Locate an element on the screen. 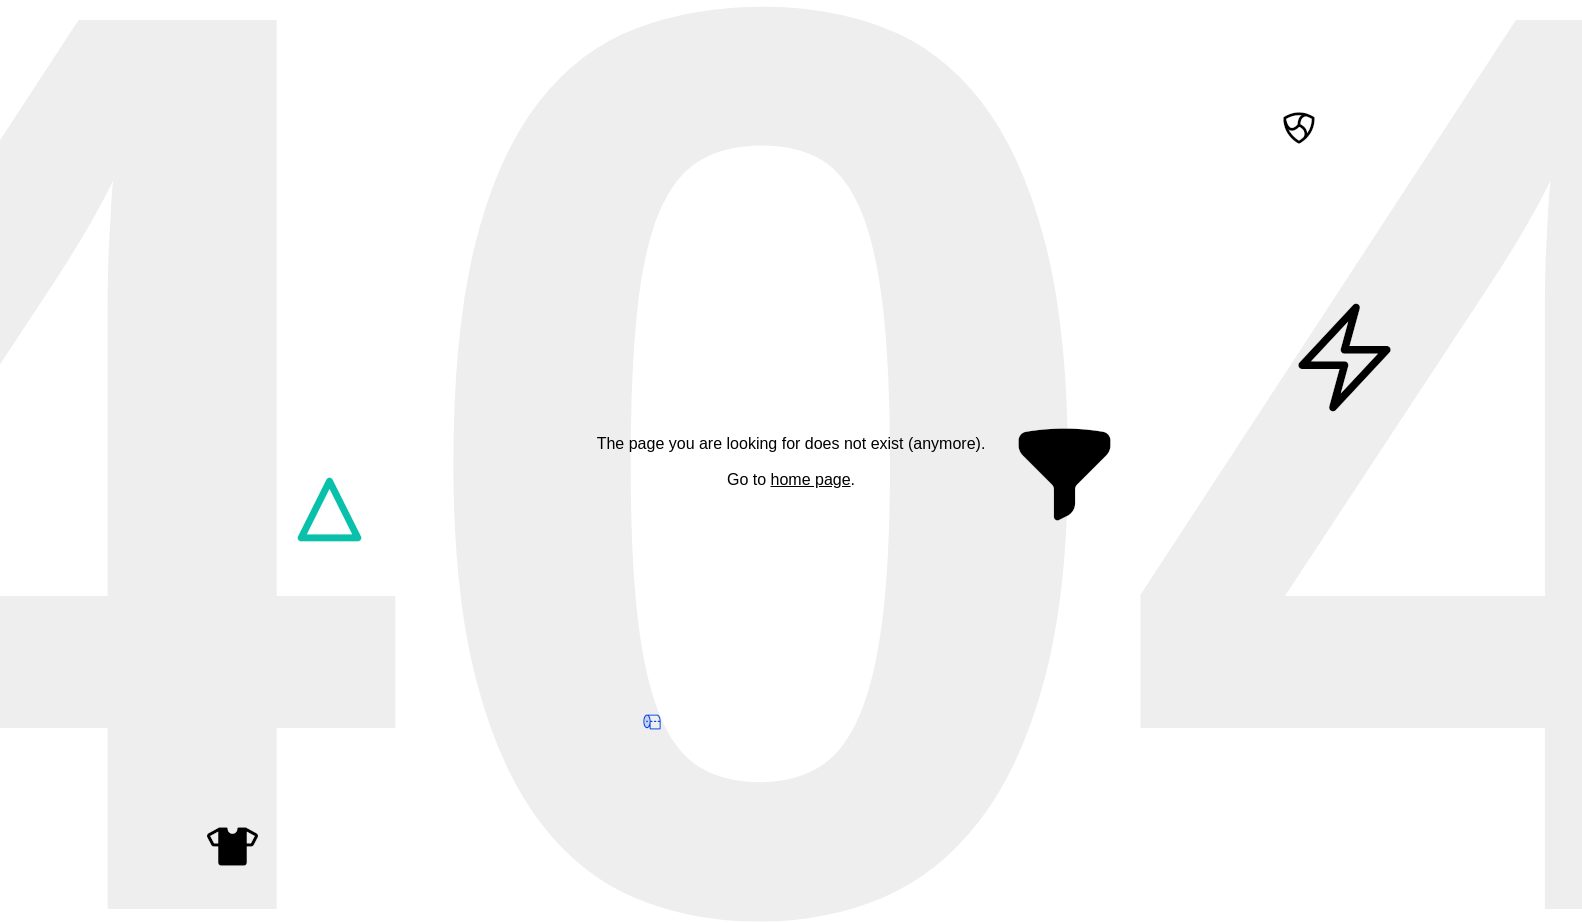 The width and height of the screenshot is (1582, 923). NEM cryptocurrency logo is located at coordinates (1299, 128).